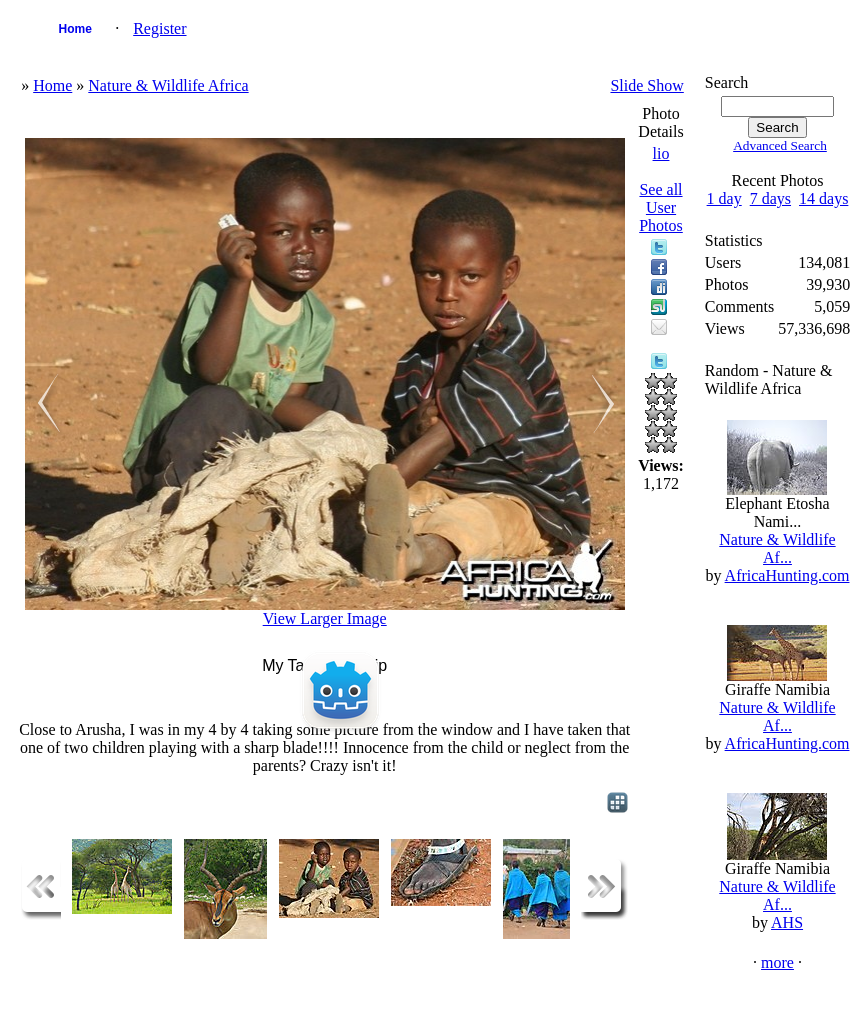  Describe the element at coordinates (340, 690) in the screenshot. I see `open godot game engine` at that location.